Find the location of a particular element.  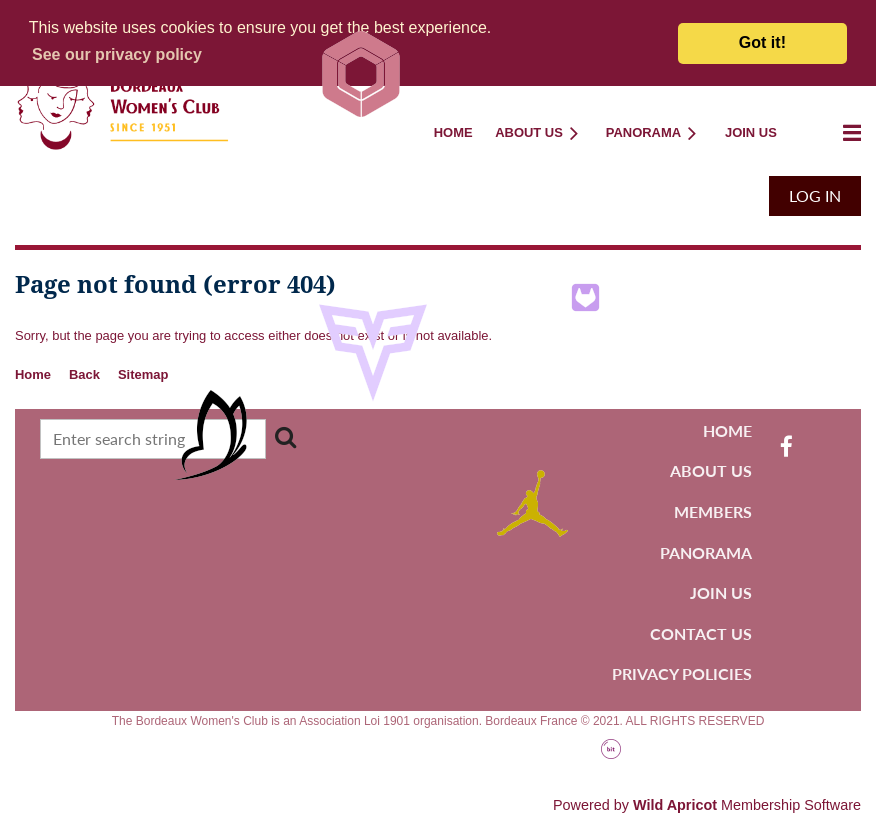

open GitLab repository is located at coordinates (585, 297).